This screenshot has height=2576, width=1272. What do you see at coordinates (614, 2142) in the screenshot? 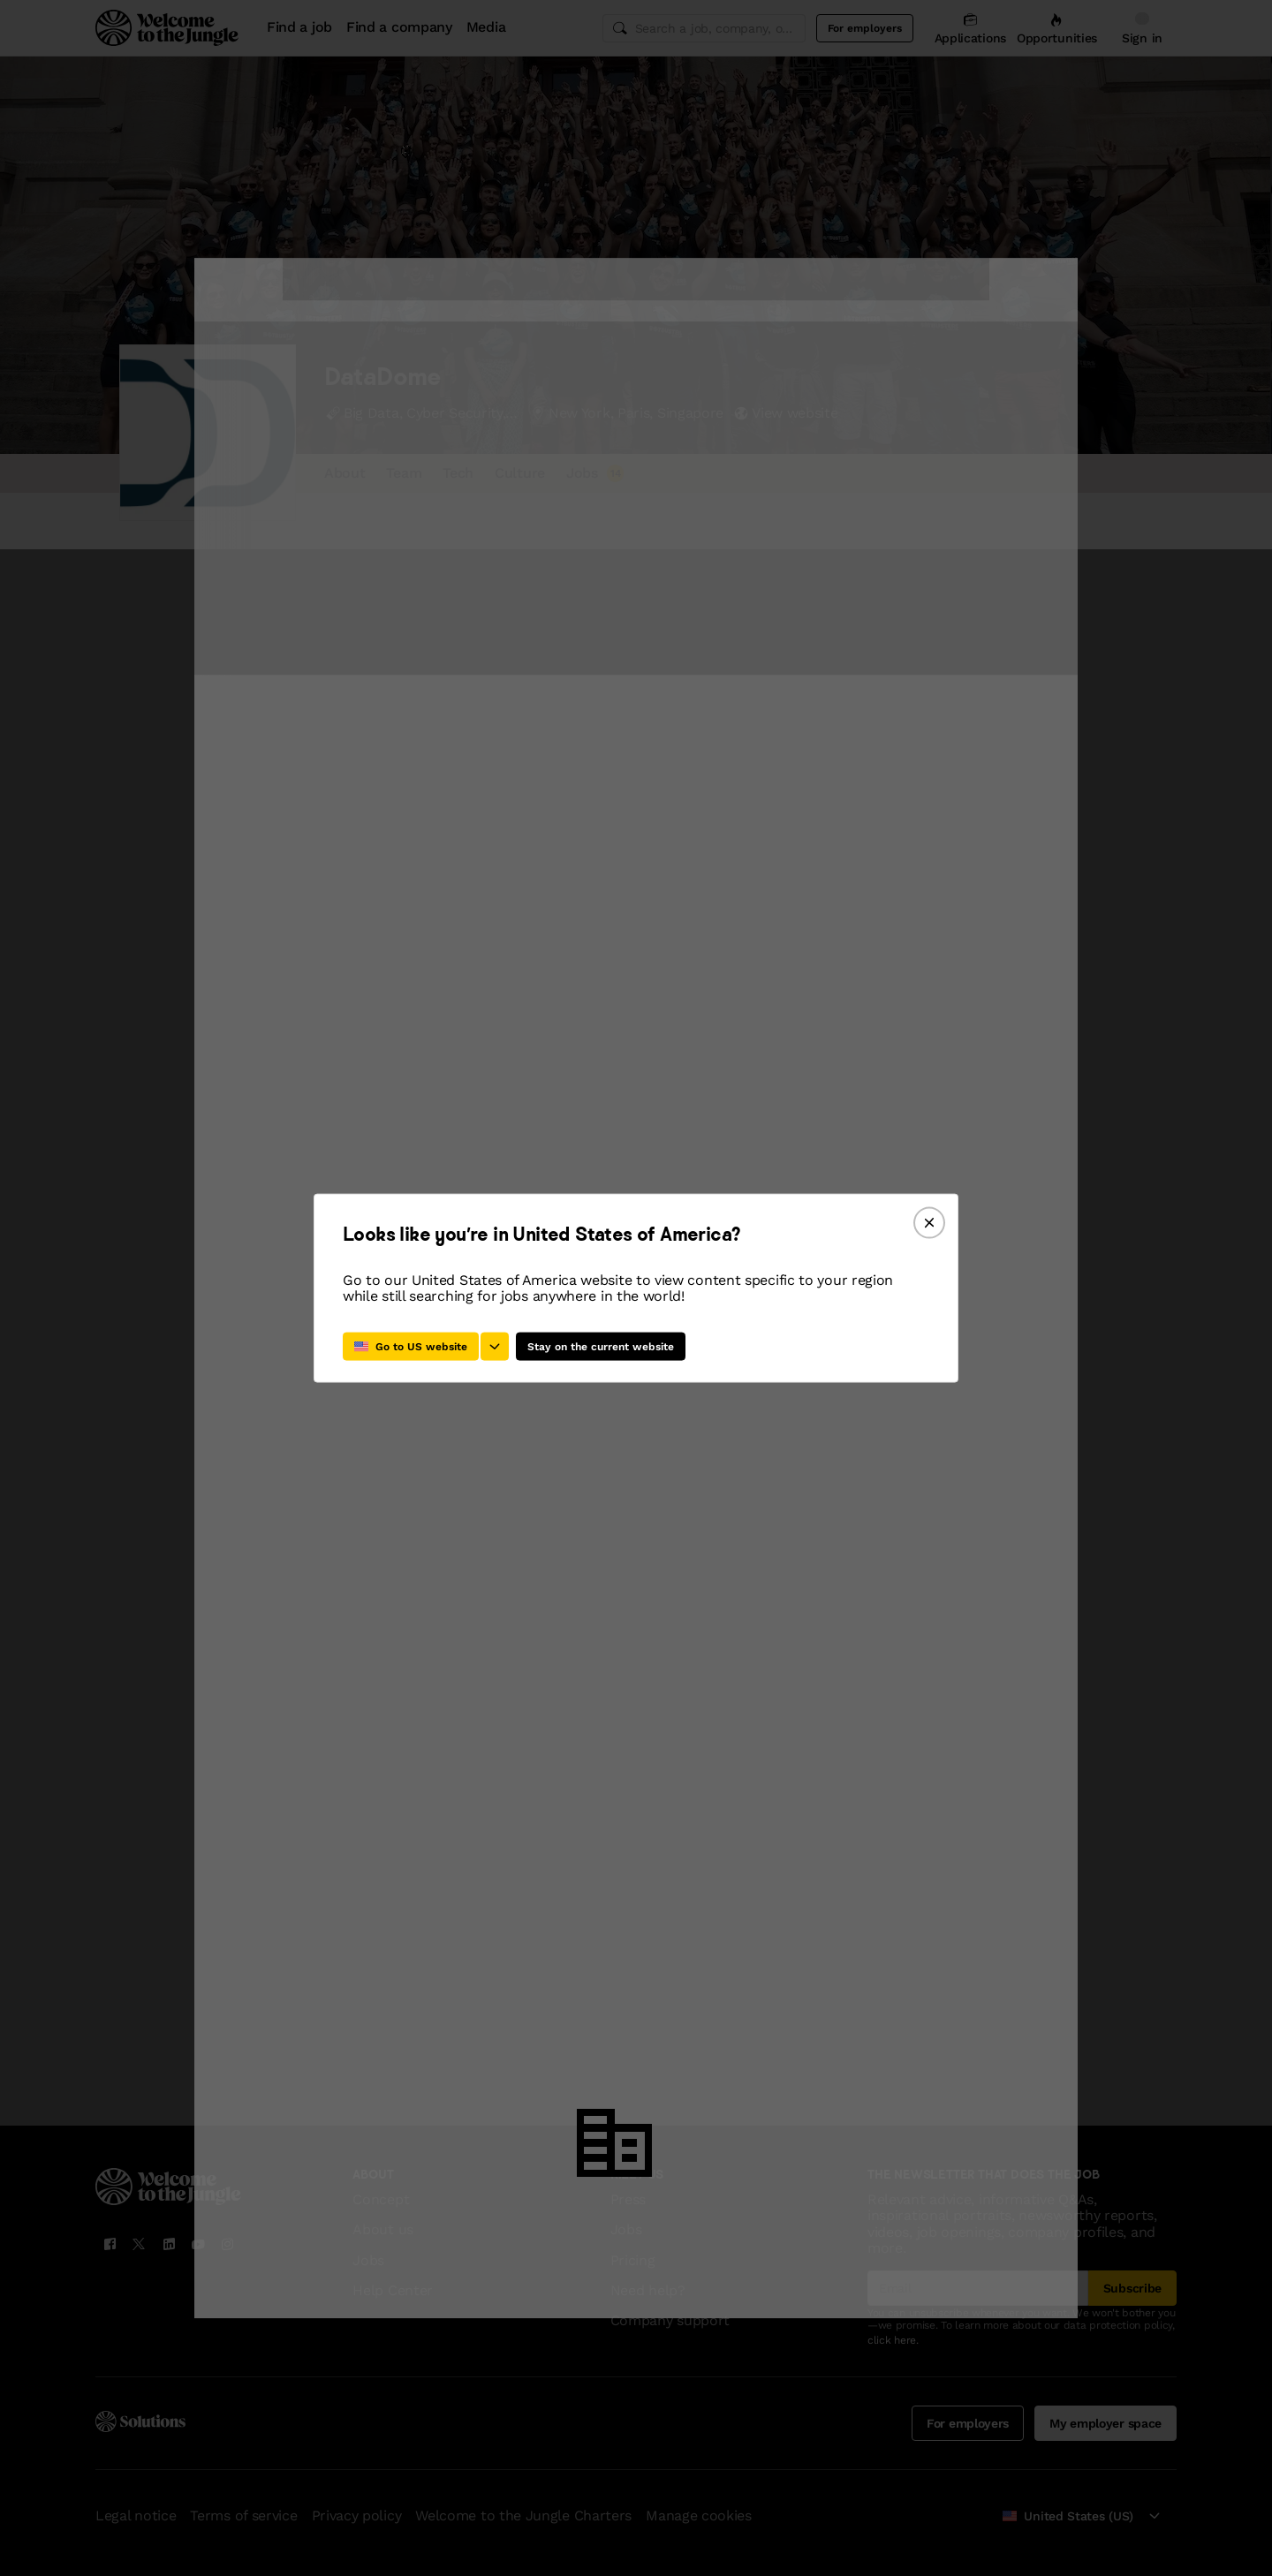
I see `view organization or company settings` at bounding box center [614, 2142].